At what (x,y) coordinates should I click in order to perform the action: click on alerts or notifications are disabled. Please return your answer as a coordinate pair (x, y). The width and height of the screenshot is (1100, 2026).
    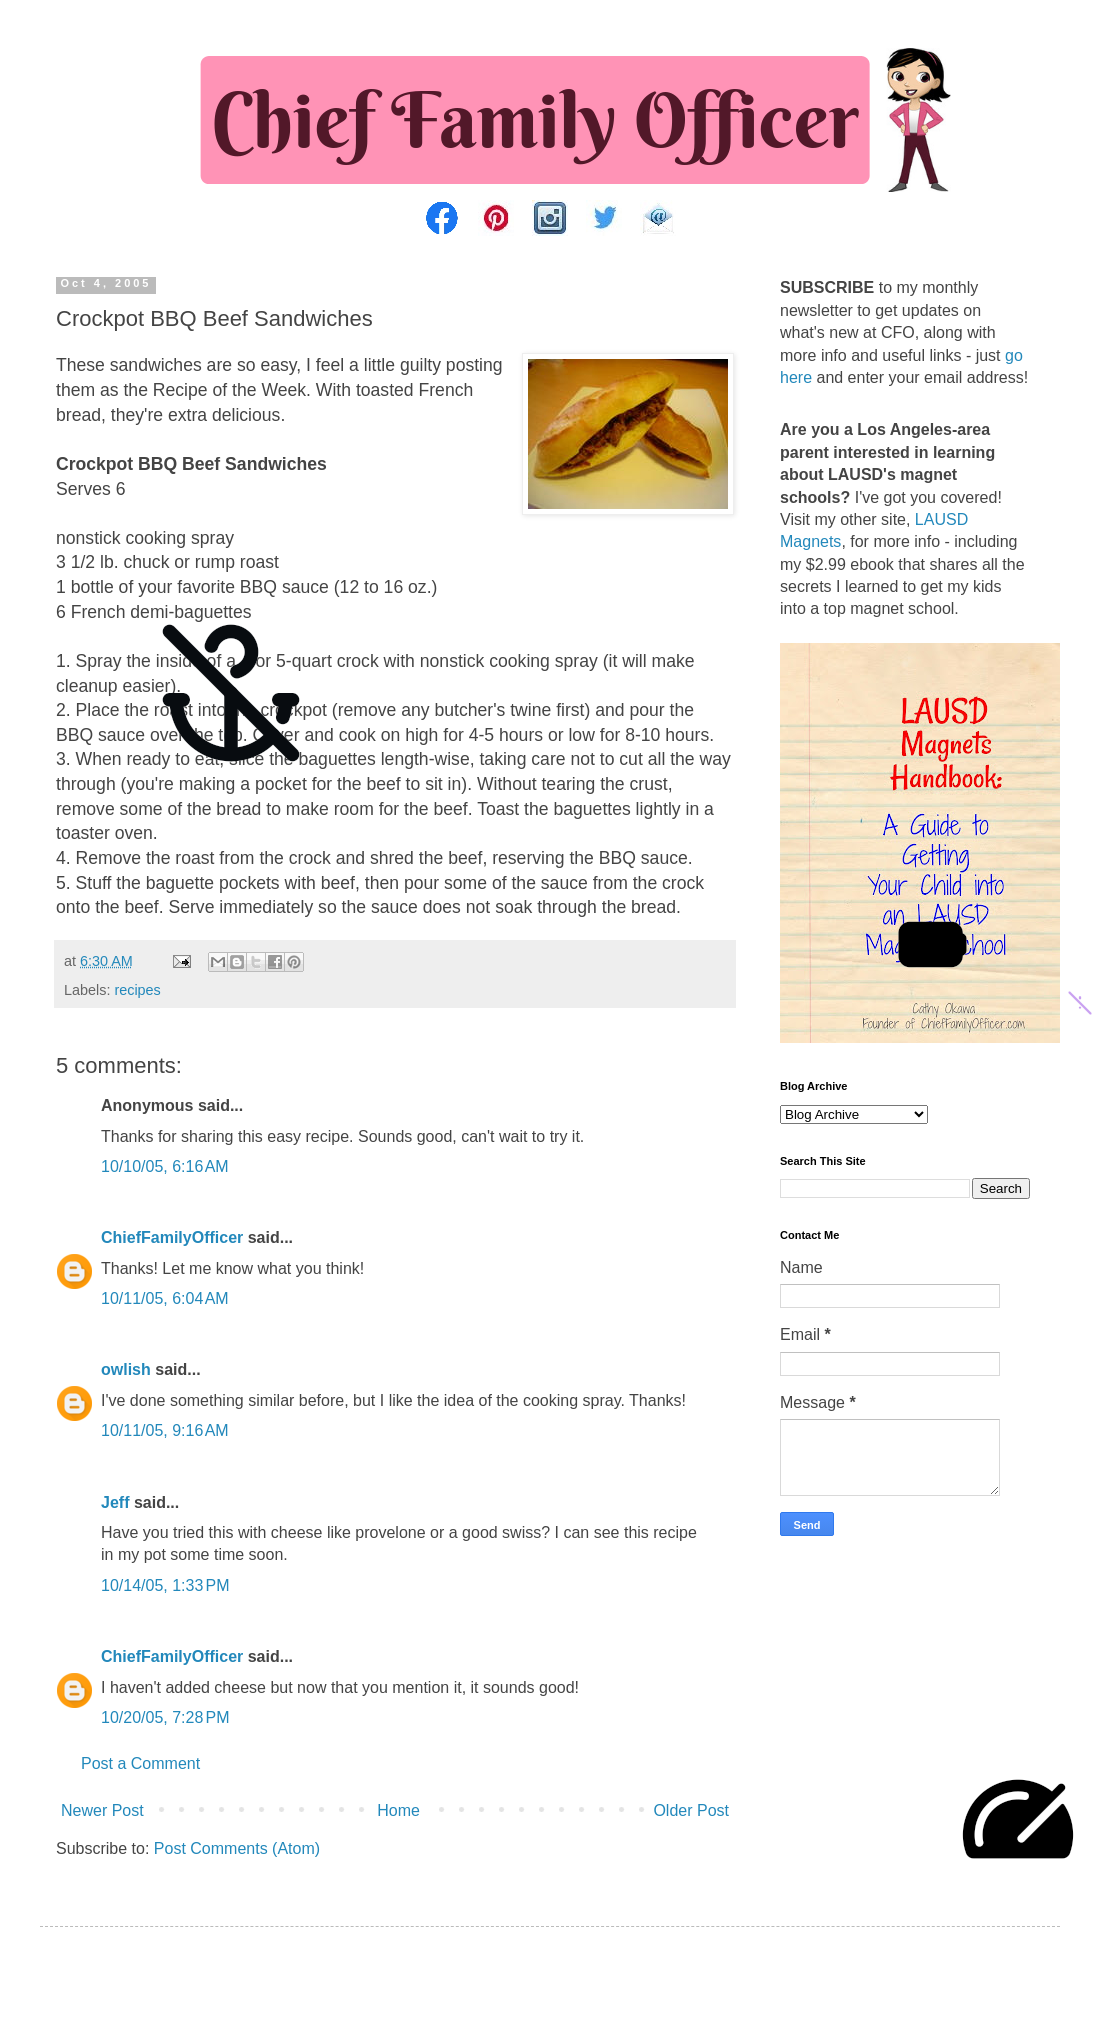
    Looking at the image, I should click on (1080, 1003).